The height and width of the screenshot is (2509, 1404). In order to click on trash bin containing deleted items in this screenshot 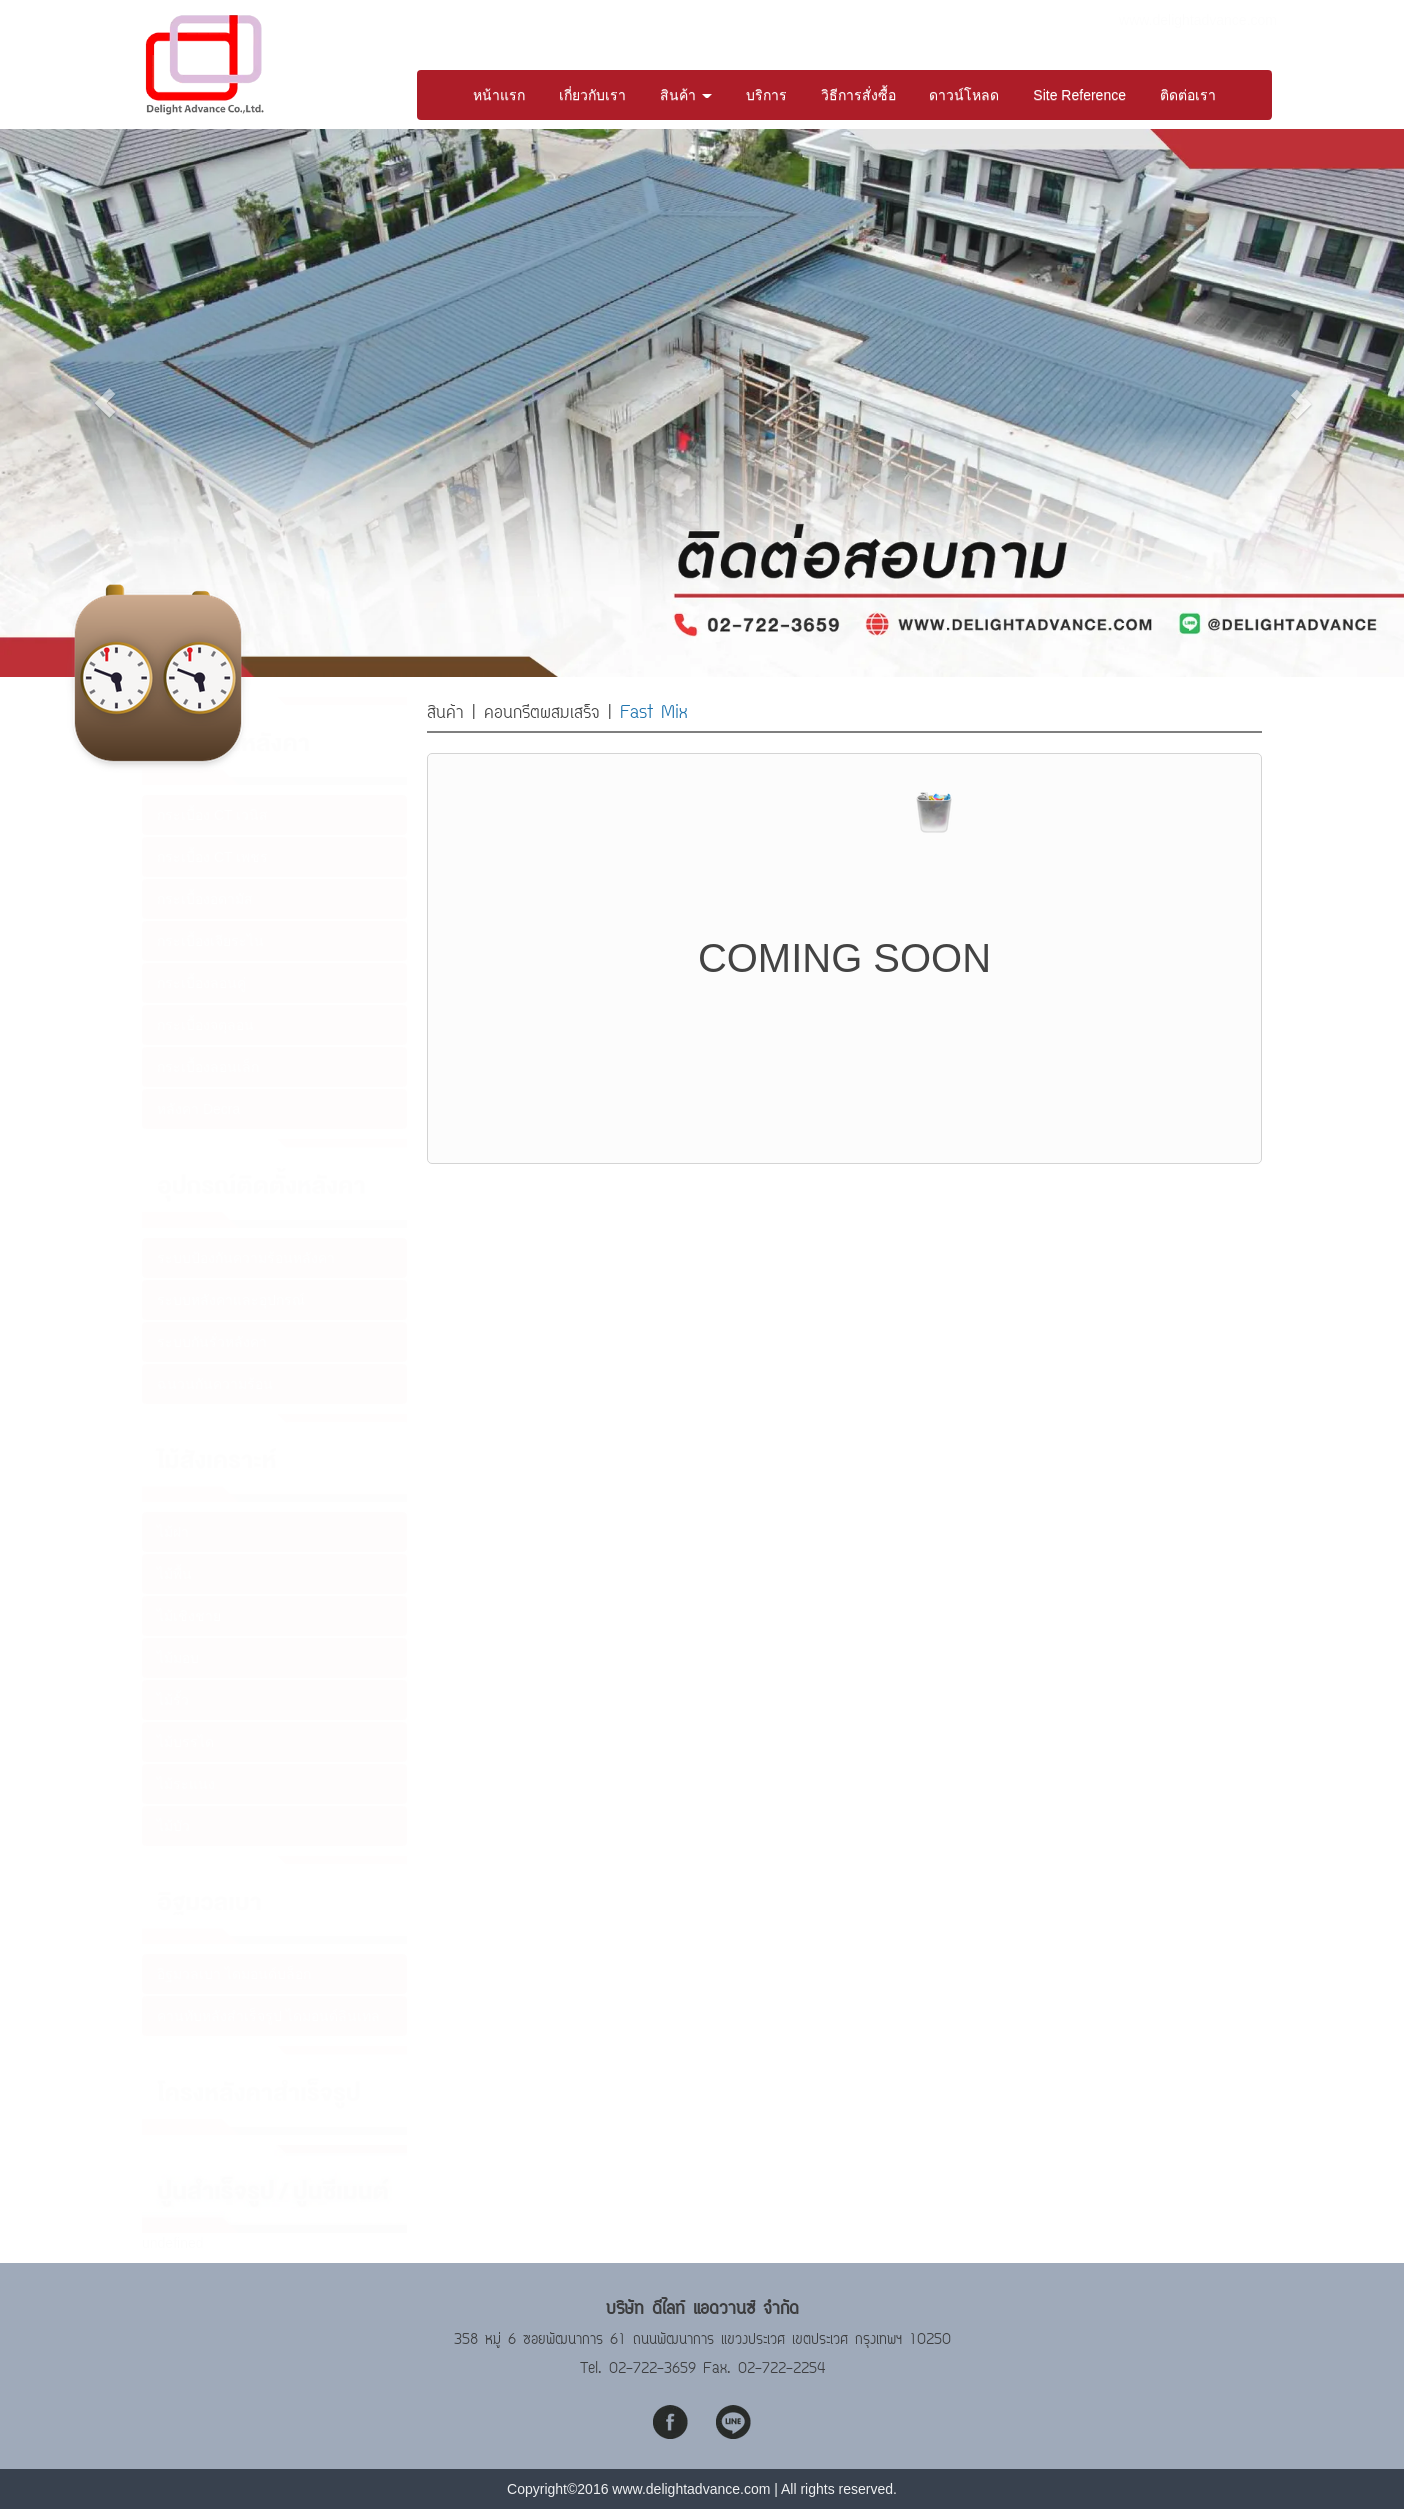, I will do `click(934, 813)`.